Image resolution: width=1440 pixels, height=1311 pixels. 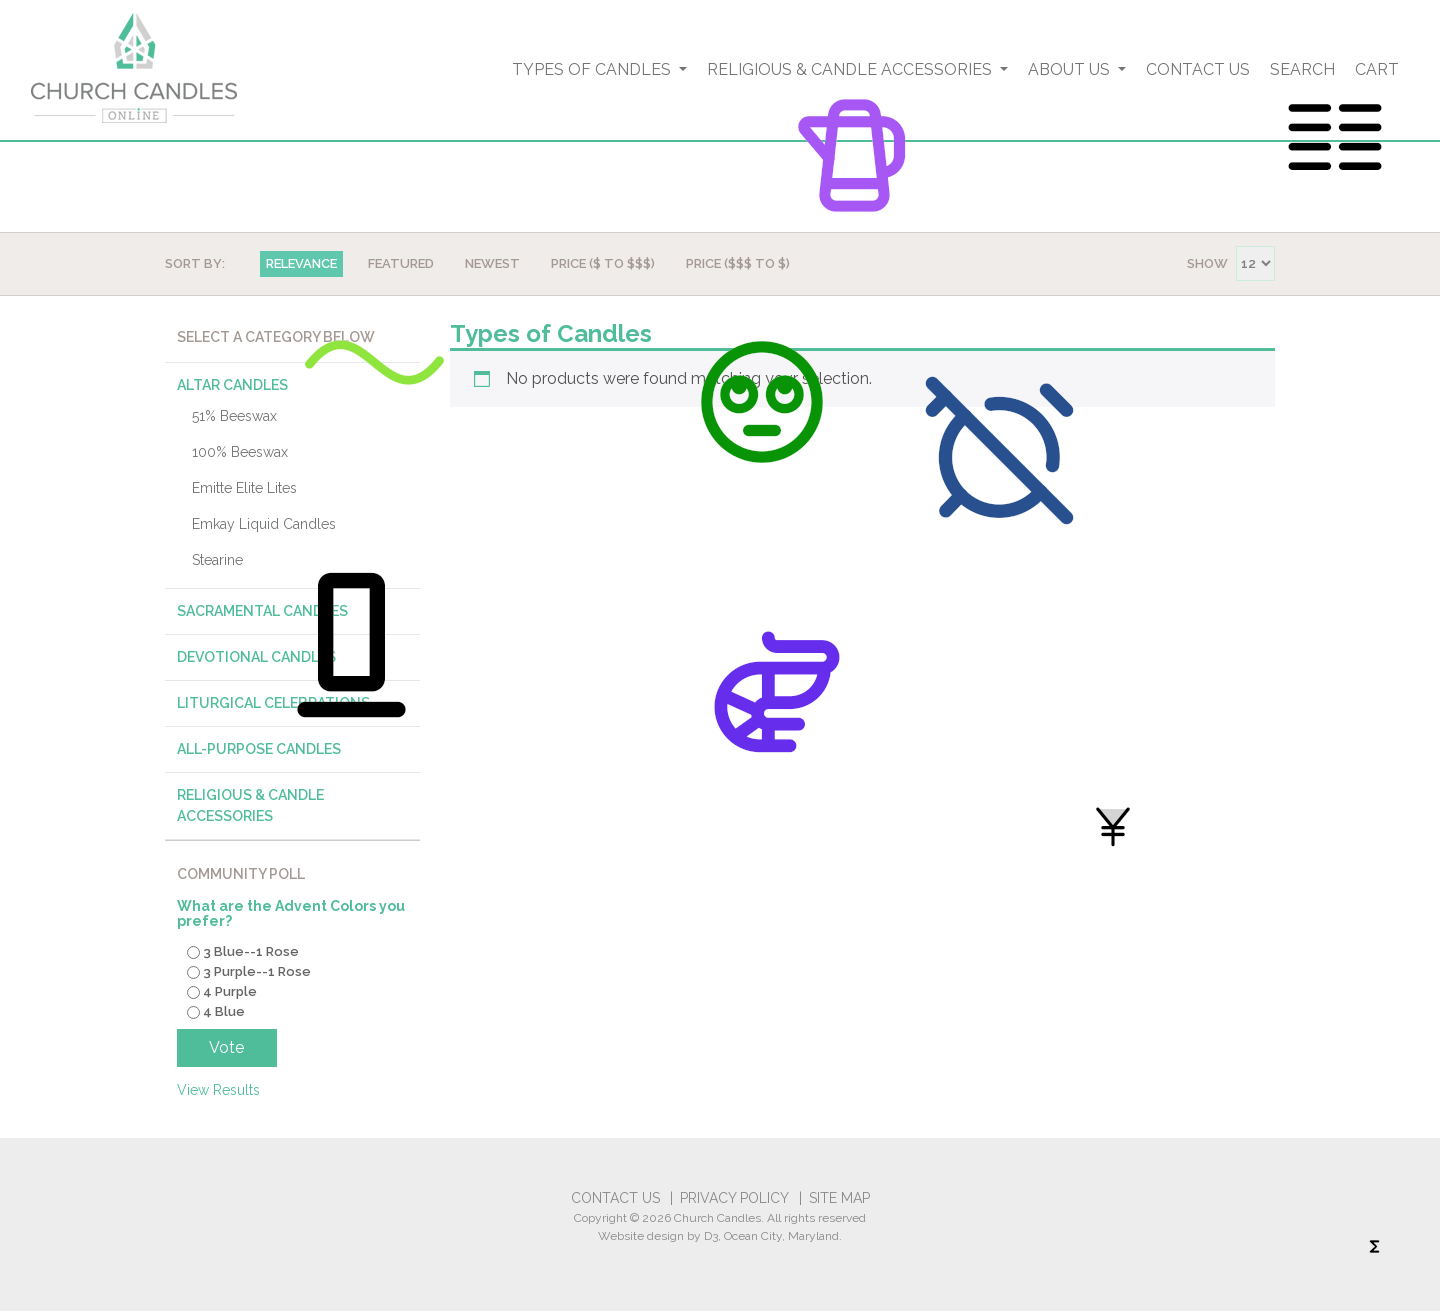 I want to click on disable or turn off alarm, so click(x=999, y=450).